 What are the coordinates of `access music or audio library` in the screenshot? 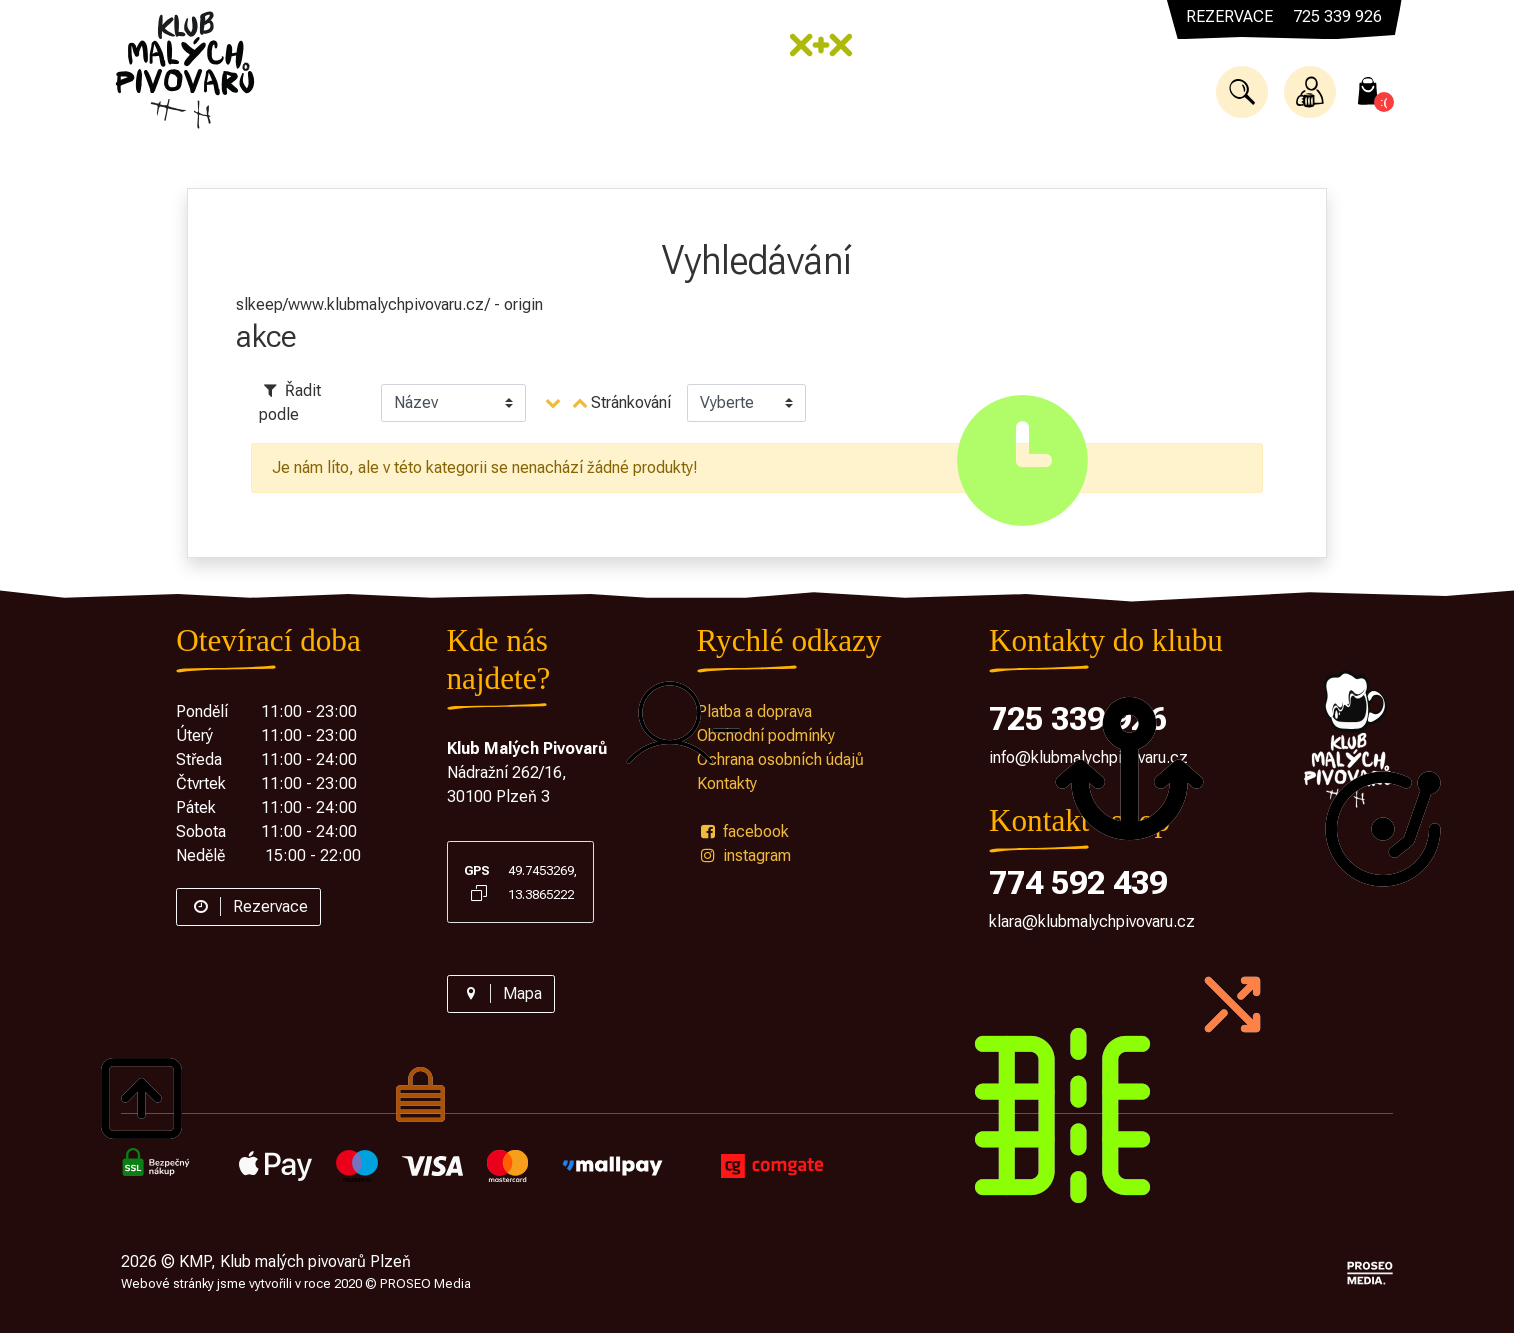 It's located at (1383, 829).